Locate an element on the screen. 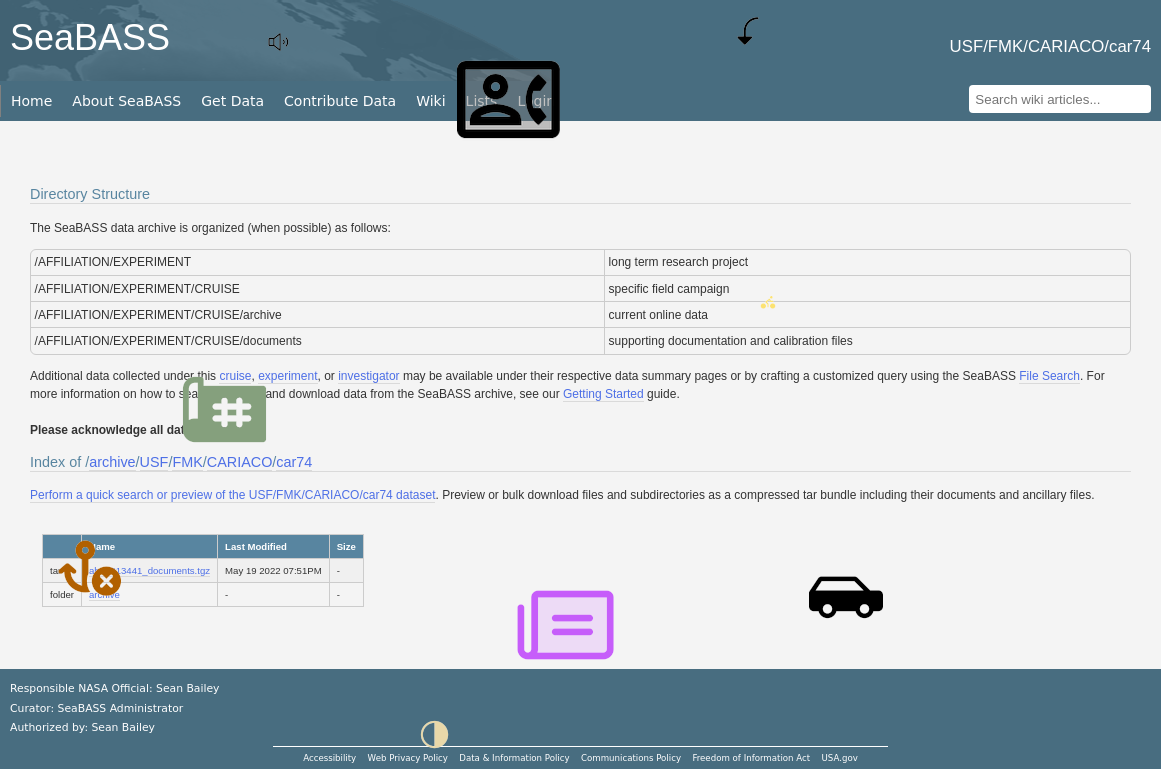  volume is set to high is located at coordinates (278, 42).